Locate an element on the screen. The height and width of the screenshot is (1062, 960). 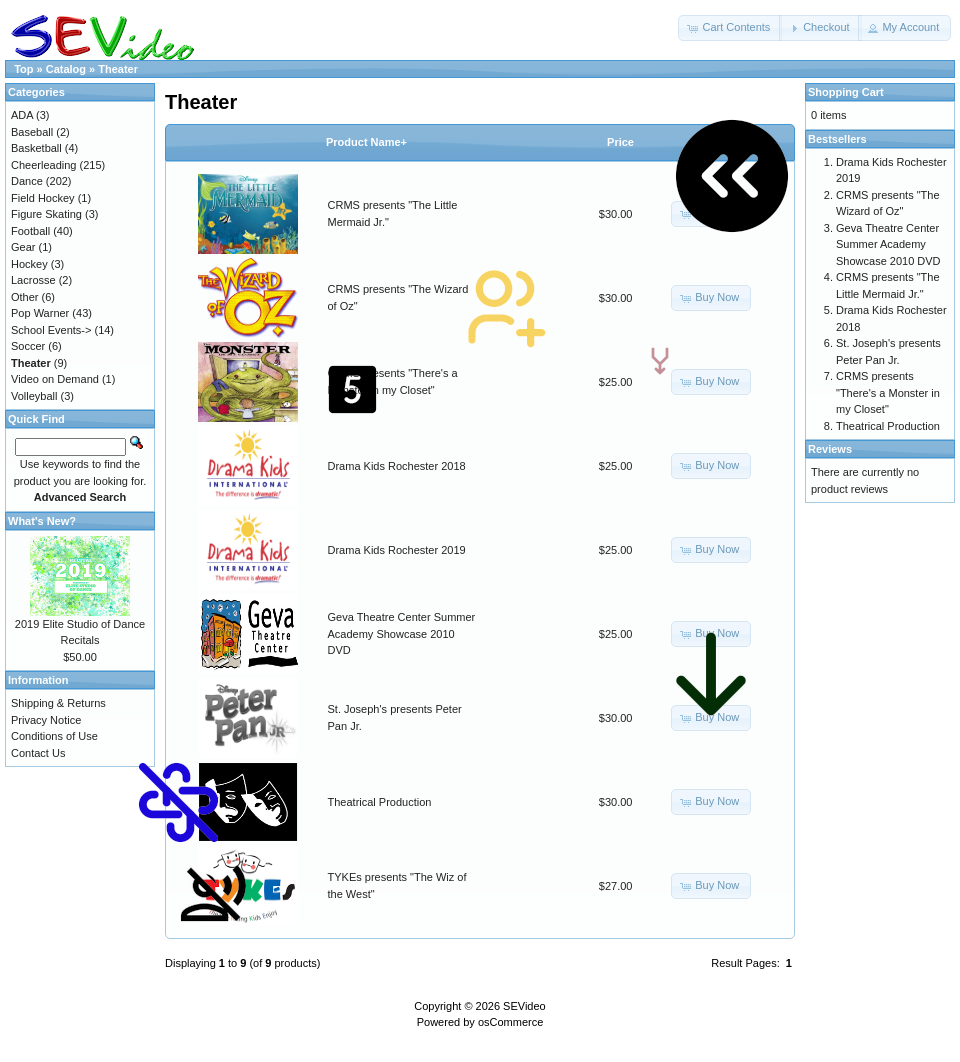
add a new team member is located at coordinates (505, 307).